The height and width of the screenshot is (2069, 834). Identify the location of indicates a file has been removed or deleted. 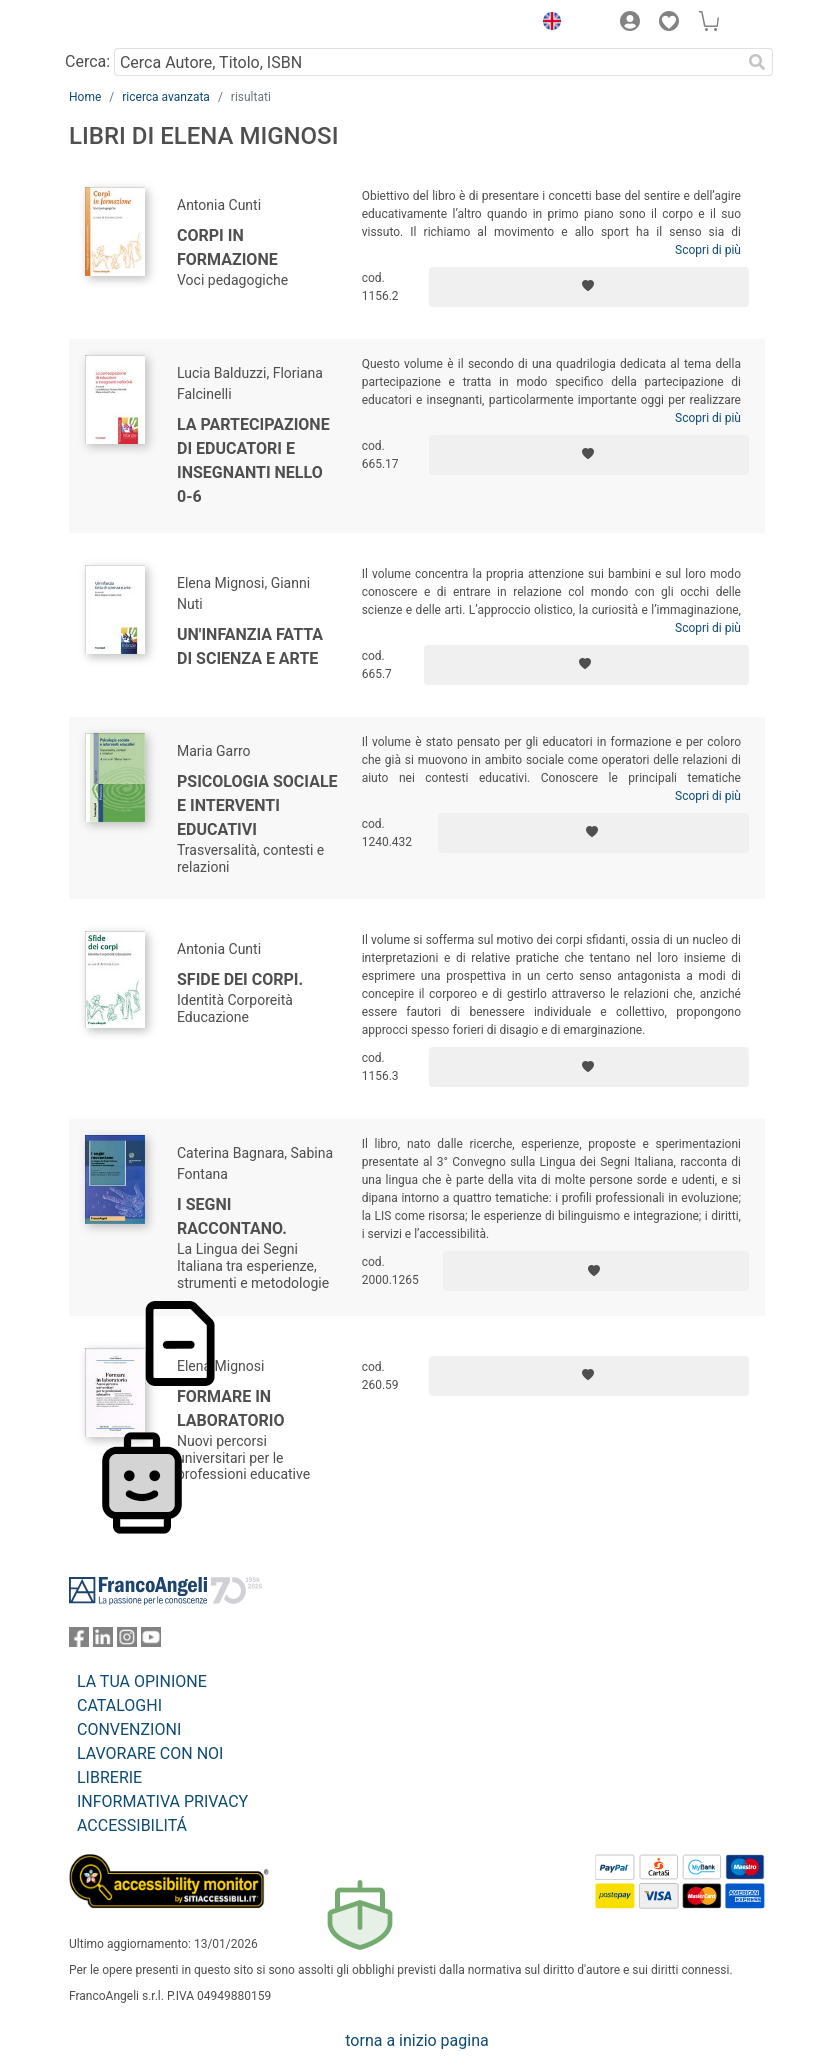
(177, 1343).